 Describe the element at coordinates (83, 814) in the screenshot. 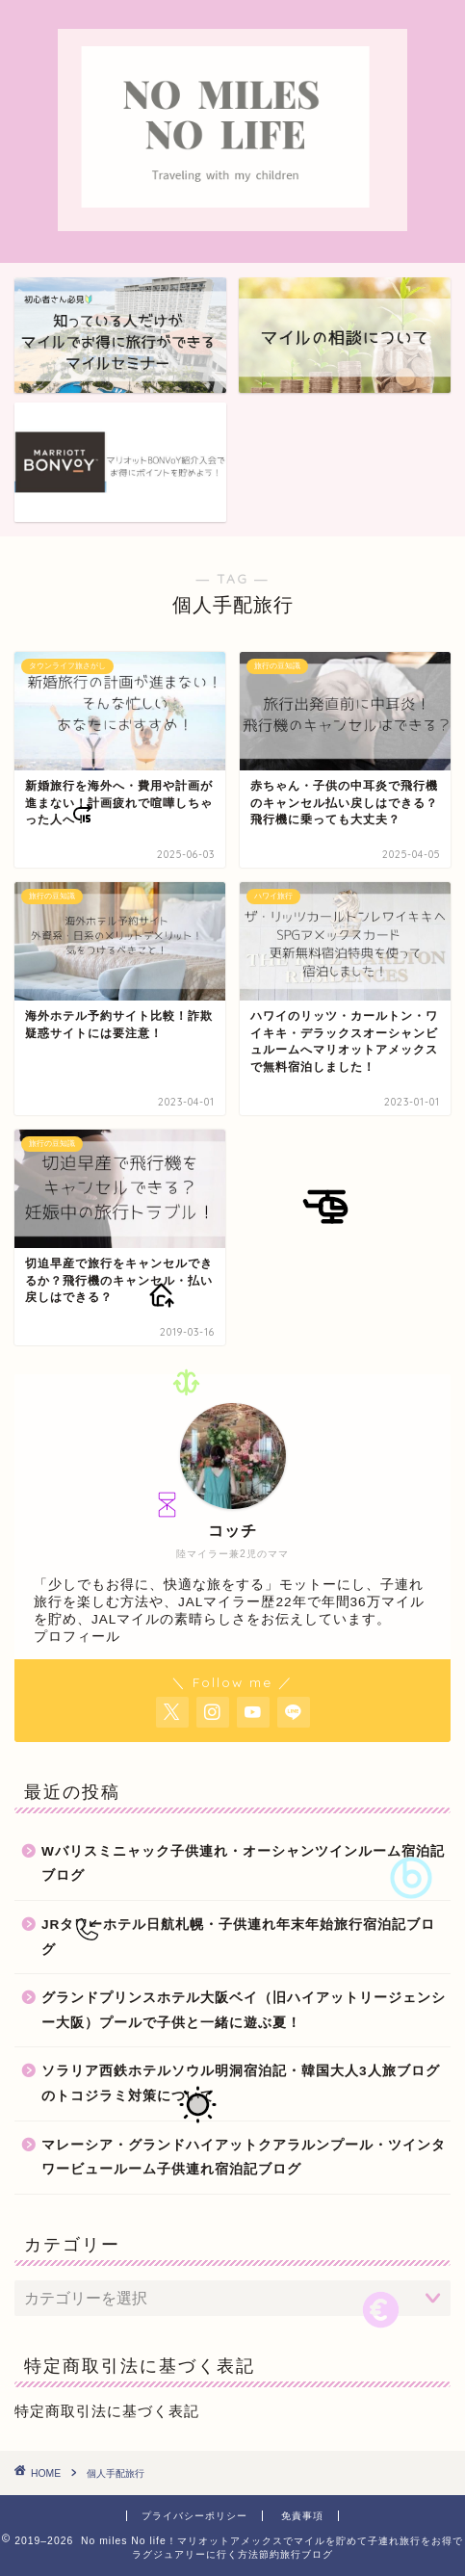

I see `skip forward 15 seconds` at that location.